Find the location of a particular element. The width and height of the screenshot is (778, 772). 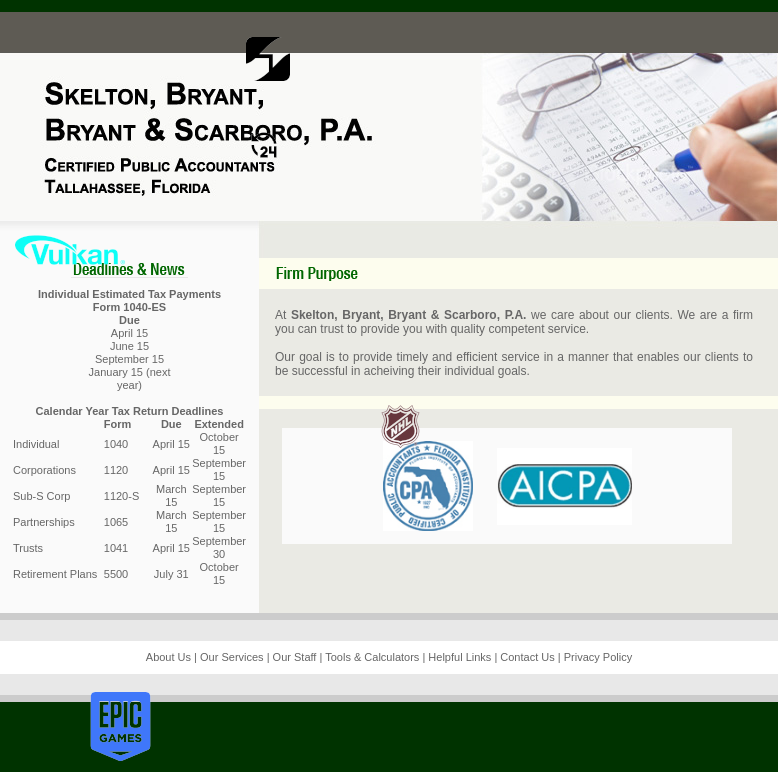

indicates 24-hour service availability is located at coordinates (264, 145).